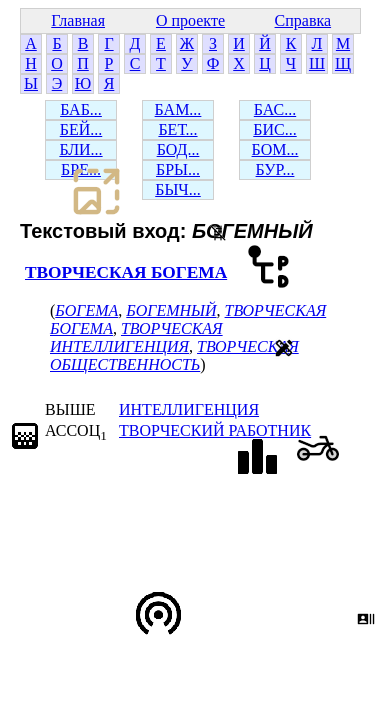 The width and height of the screenshot is (381, 720). I want to click on access design tools and services, so click(284, 348).